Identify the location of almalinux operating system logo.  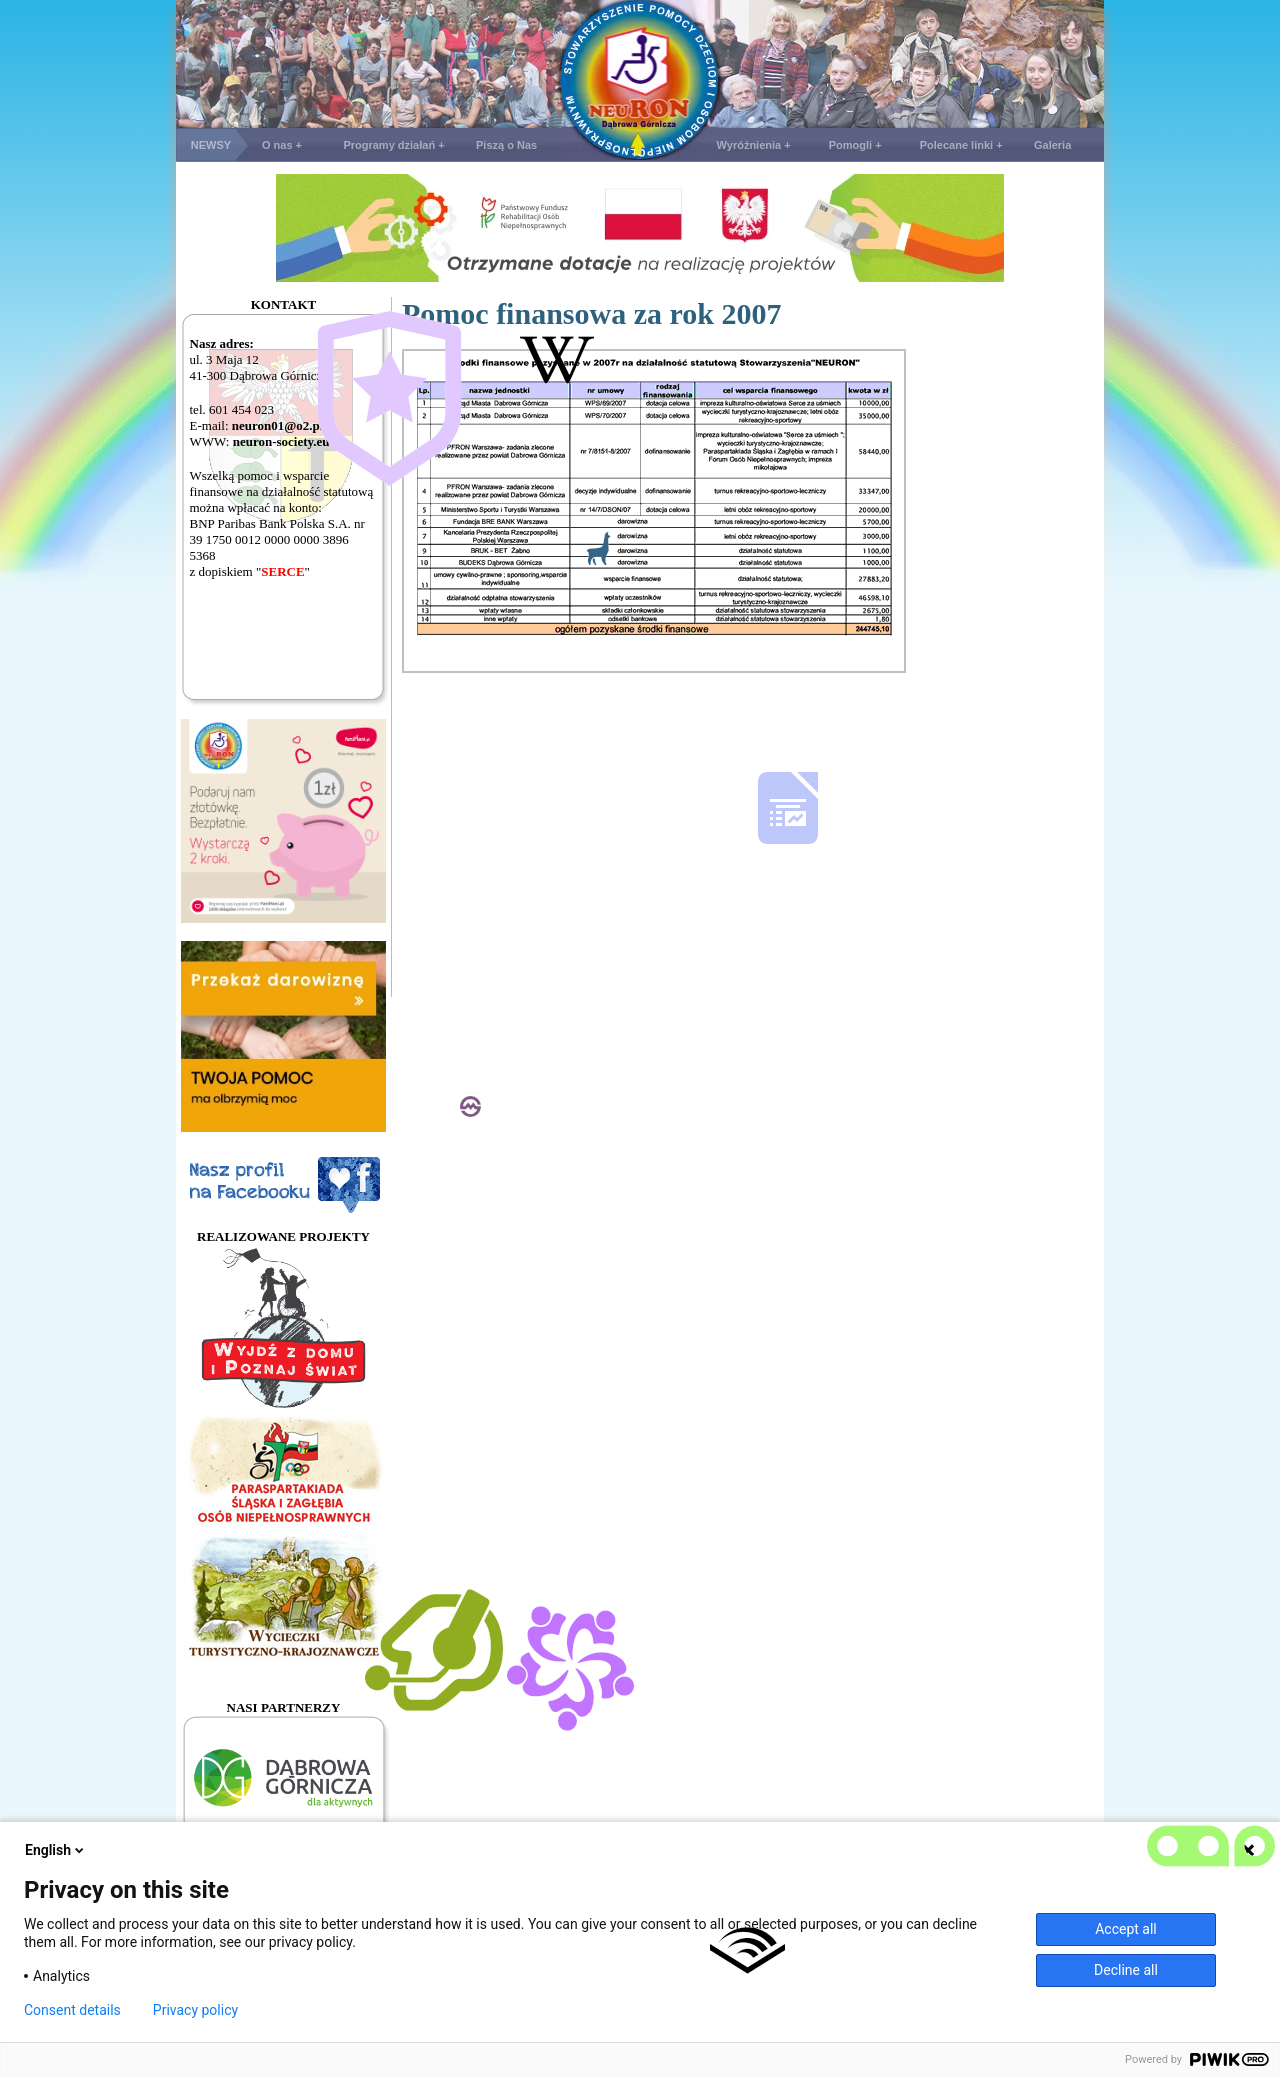
(570, 1668).